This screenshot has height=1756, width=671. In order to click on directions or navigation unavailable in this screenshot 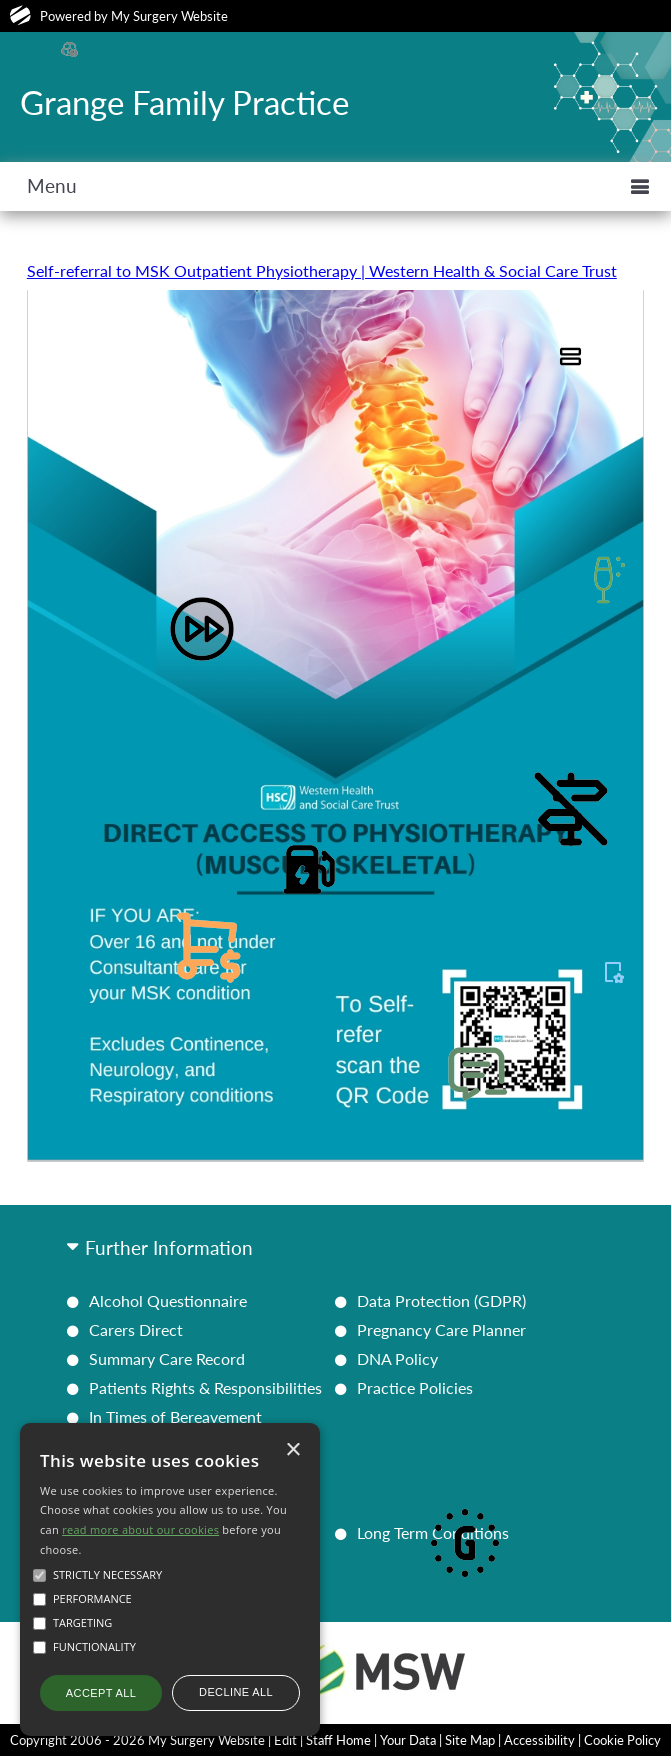, I will do `click(571, 809)`.